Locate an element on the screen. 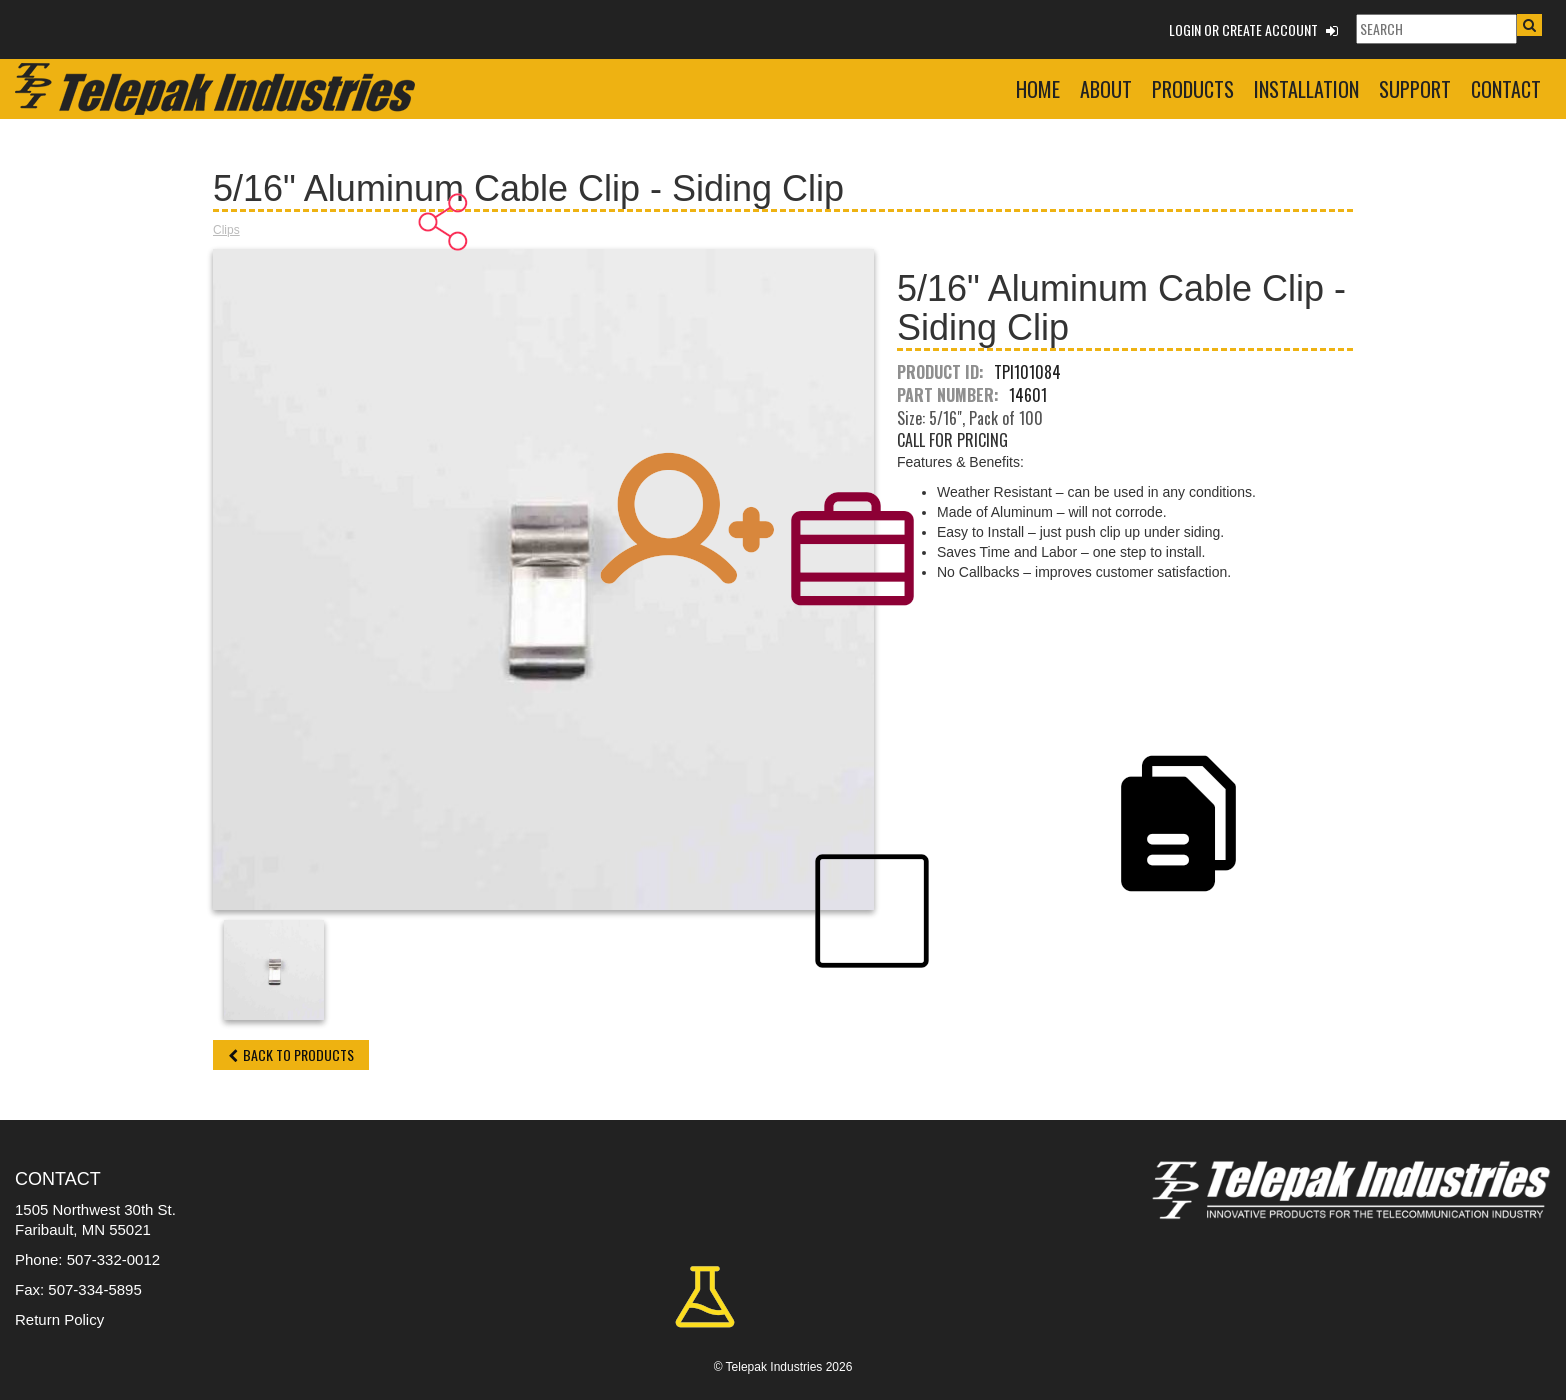 This screenshot has width=1566, height=1400. access work or business documents is located at coordinates (852, 553).